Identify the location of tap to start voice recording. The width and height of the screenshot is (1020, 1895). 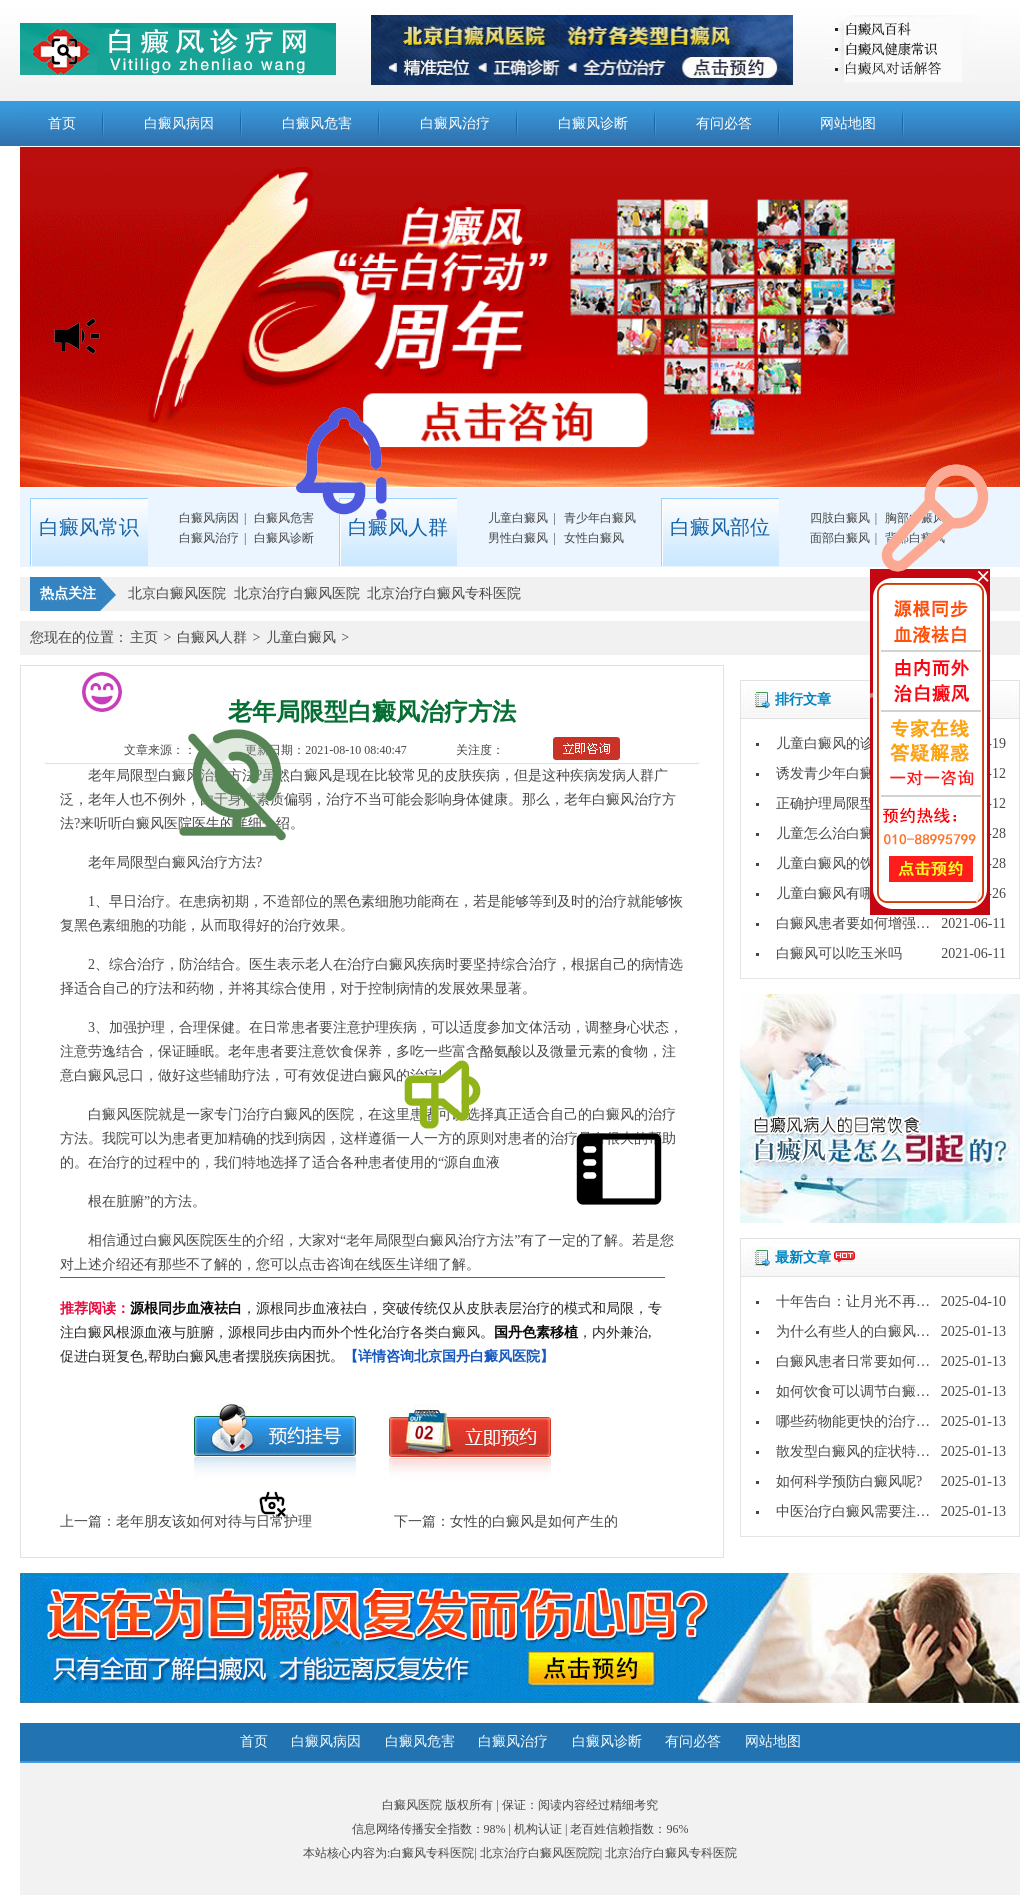
(935, 518).